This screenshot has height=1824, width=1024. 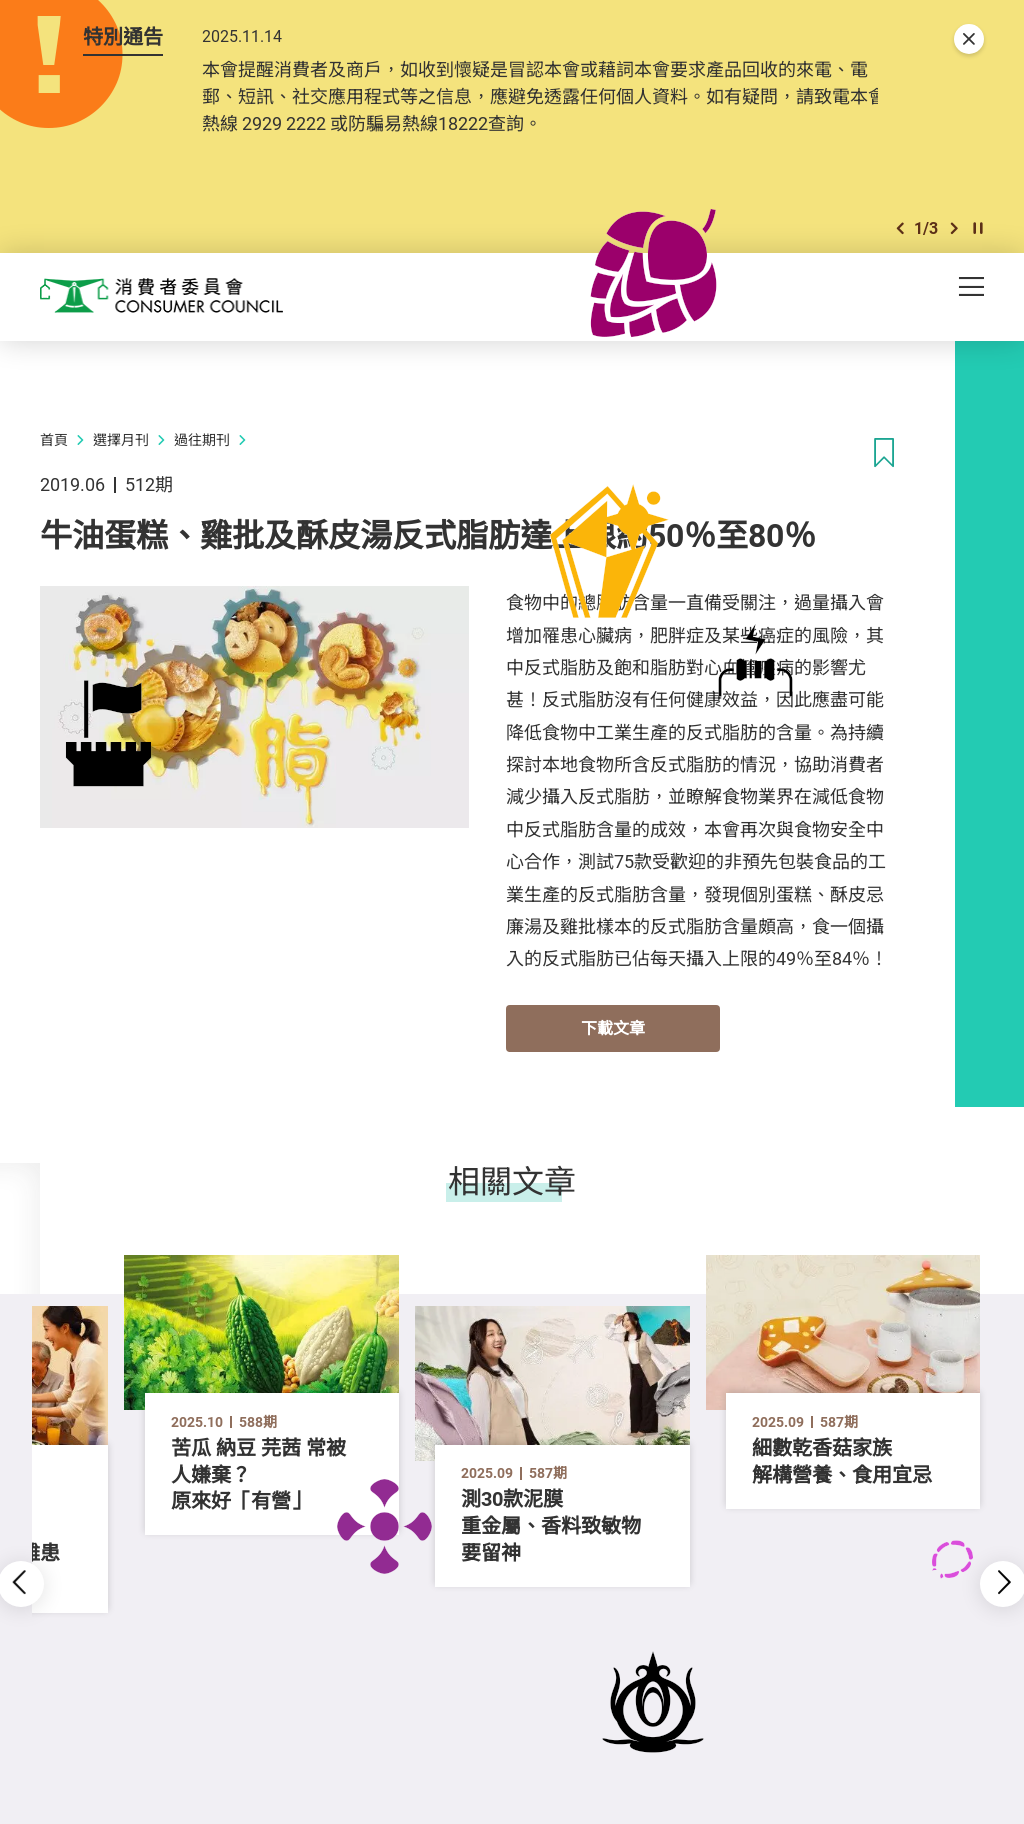 What do you see at coordinates (755, 659) in the screenshot?
I see `indicates electrical resistance or interrupted current flow` at bounding box center [755, 659].